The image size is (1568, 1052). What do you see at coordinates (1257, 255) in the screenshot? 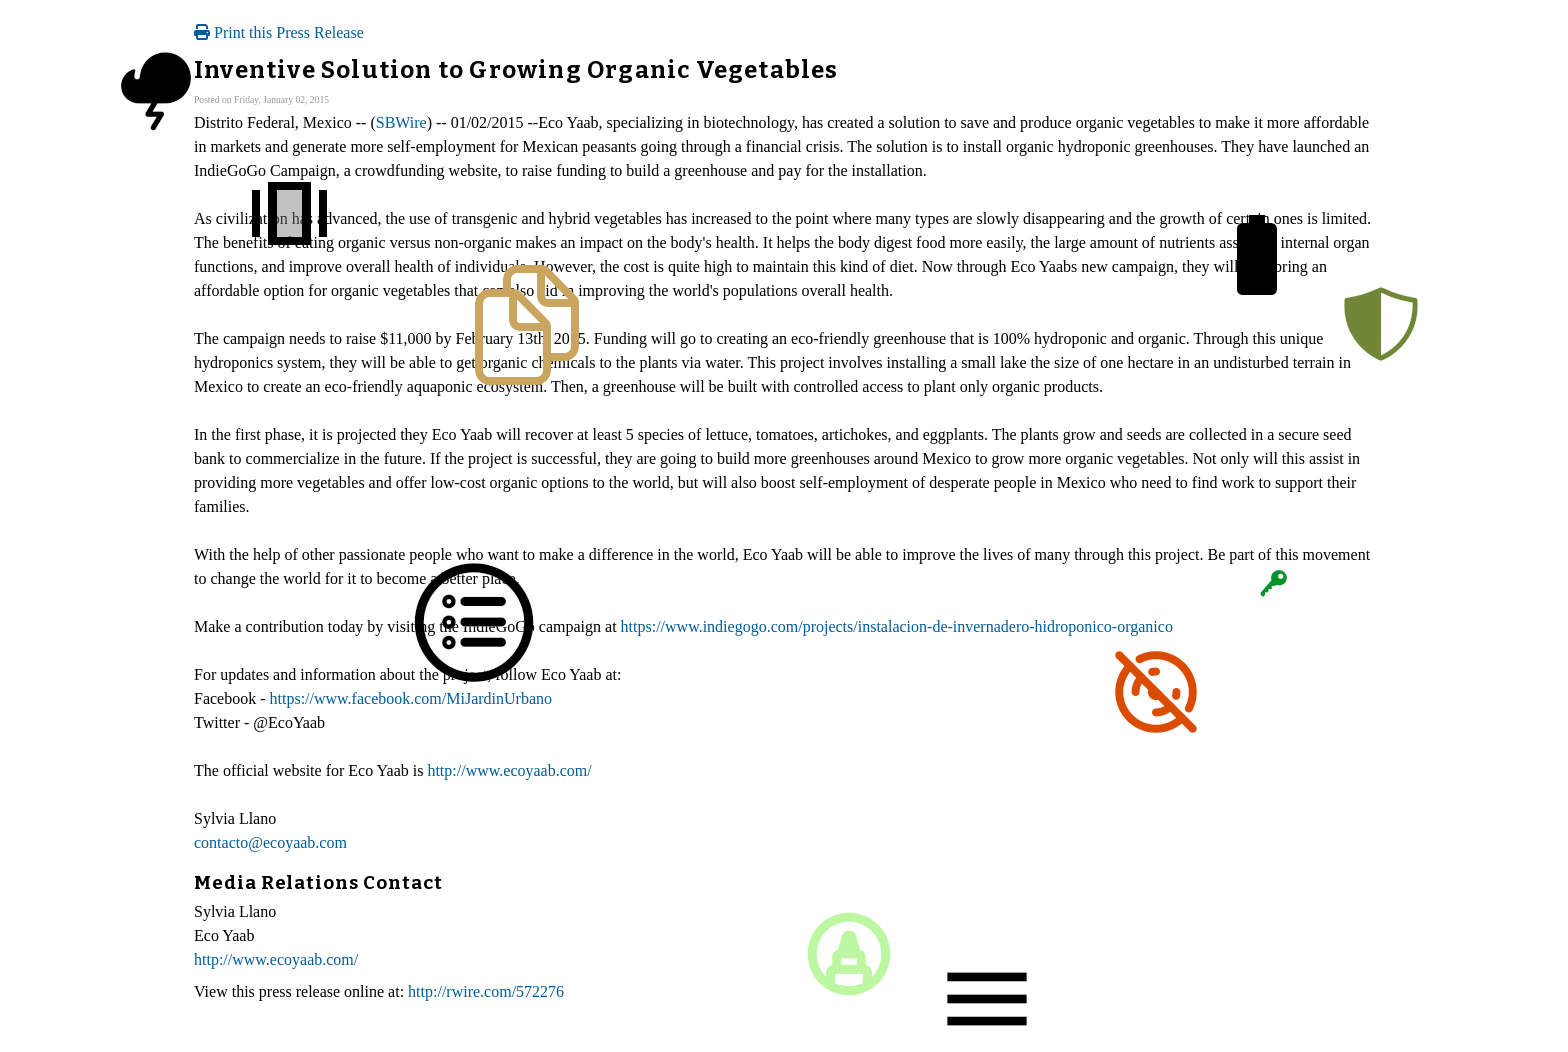
I see `indicates current battery level` at bounding box center [1257, 255].